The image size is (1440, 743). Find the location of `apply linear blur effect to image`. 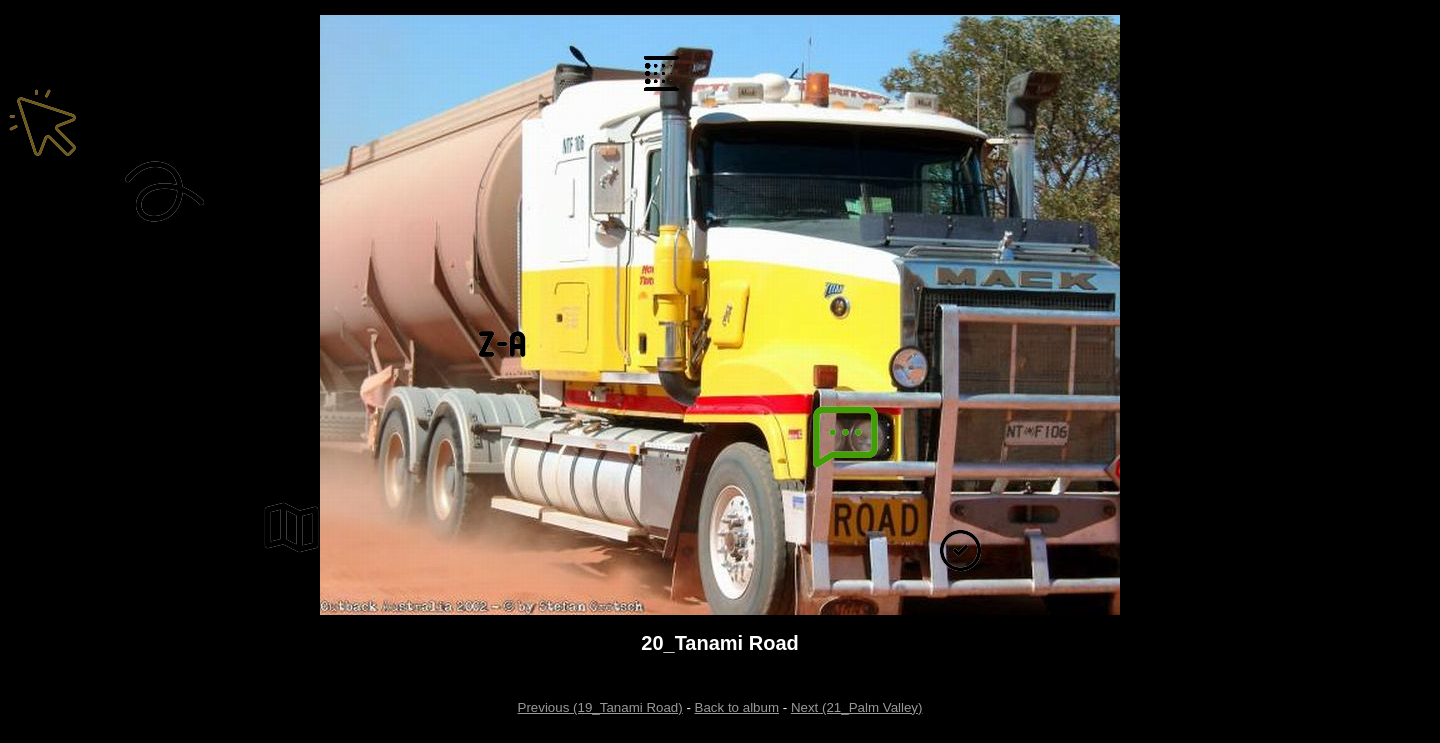

apply linear blur effect to image is located at coordinates (661, 73).